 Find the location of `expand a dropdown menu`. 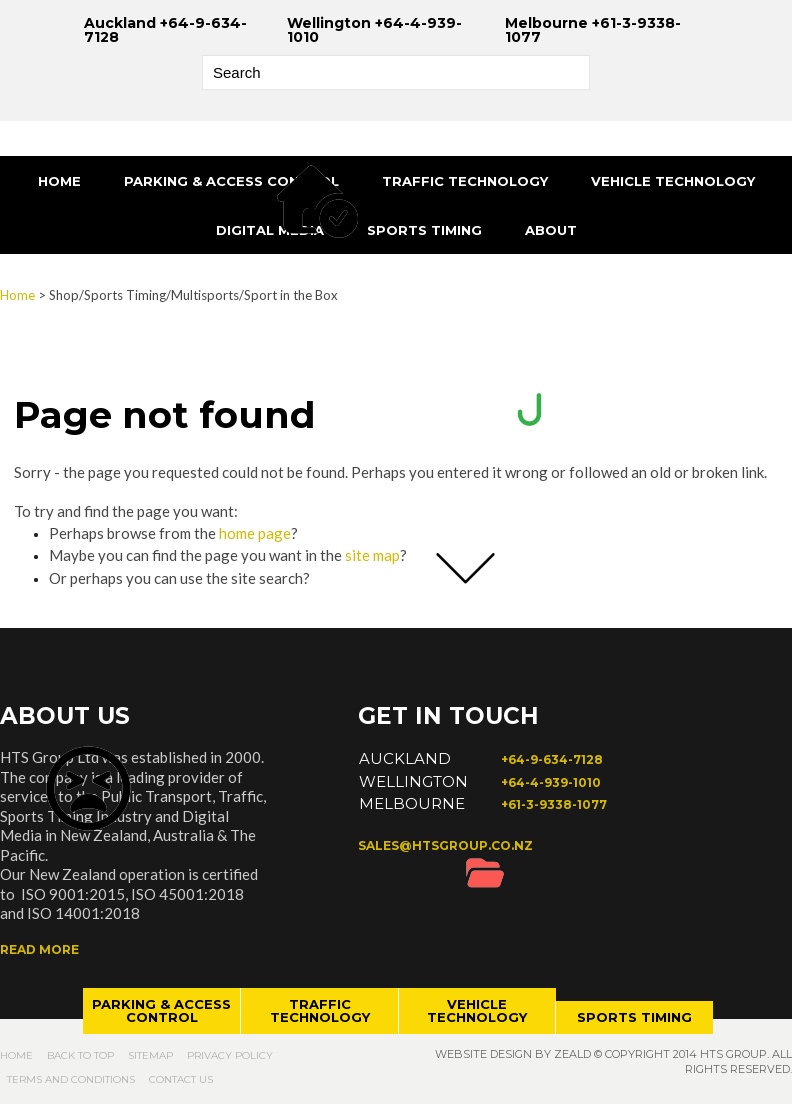

expand a dropdown menu is located at coordinates (465, 565).